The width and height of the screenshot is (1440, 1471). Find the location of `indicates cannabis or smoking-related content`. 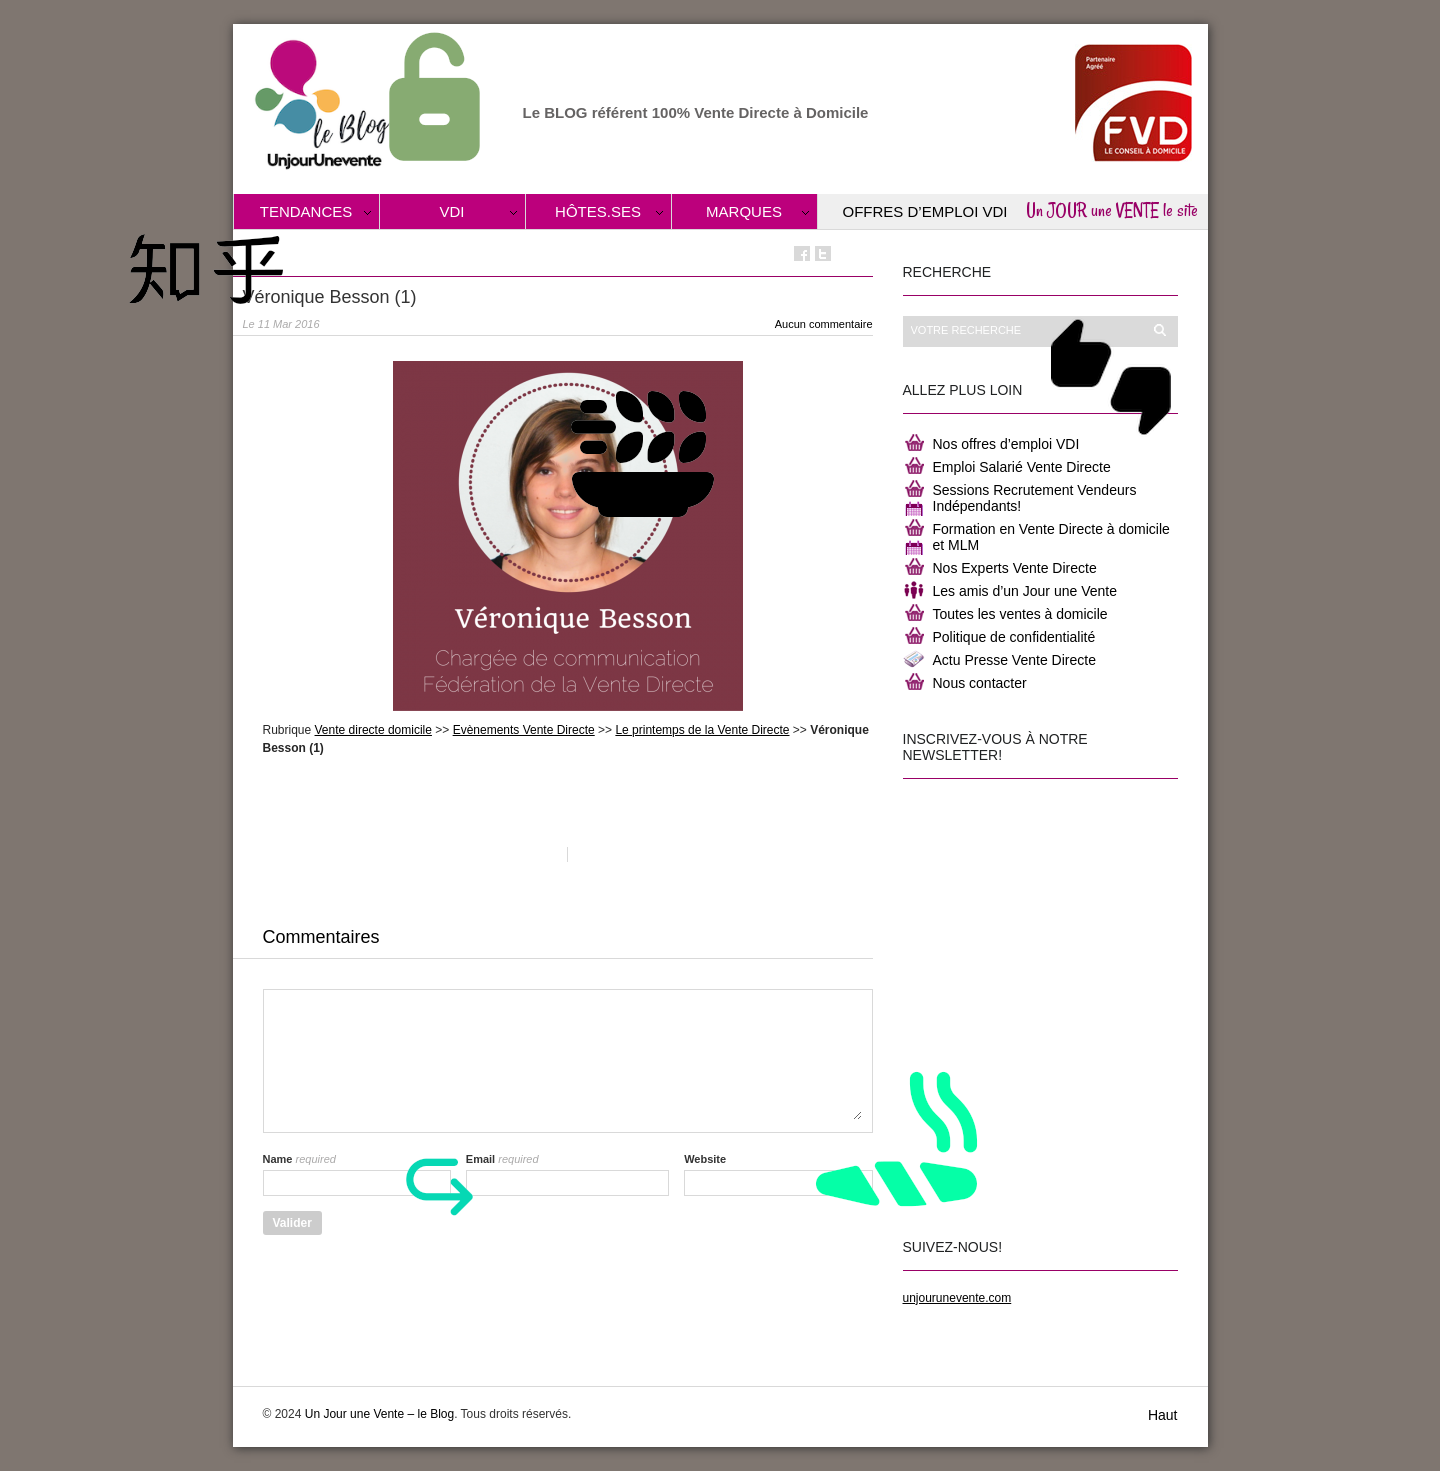

indicates cannabis or smoking-related content is located at coordinates (896, 1143).